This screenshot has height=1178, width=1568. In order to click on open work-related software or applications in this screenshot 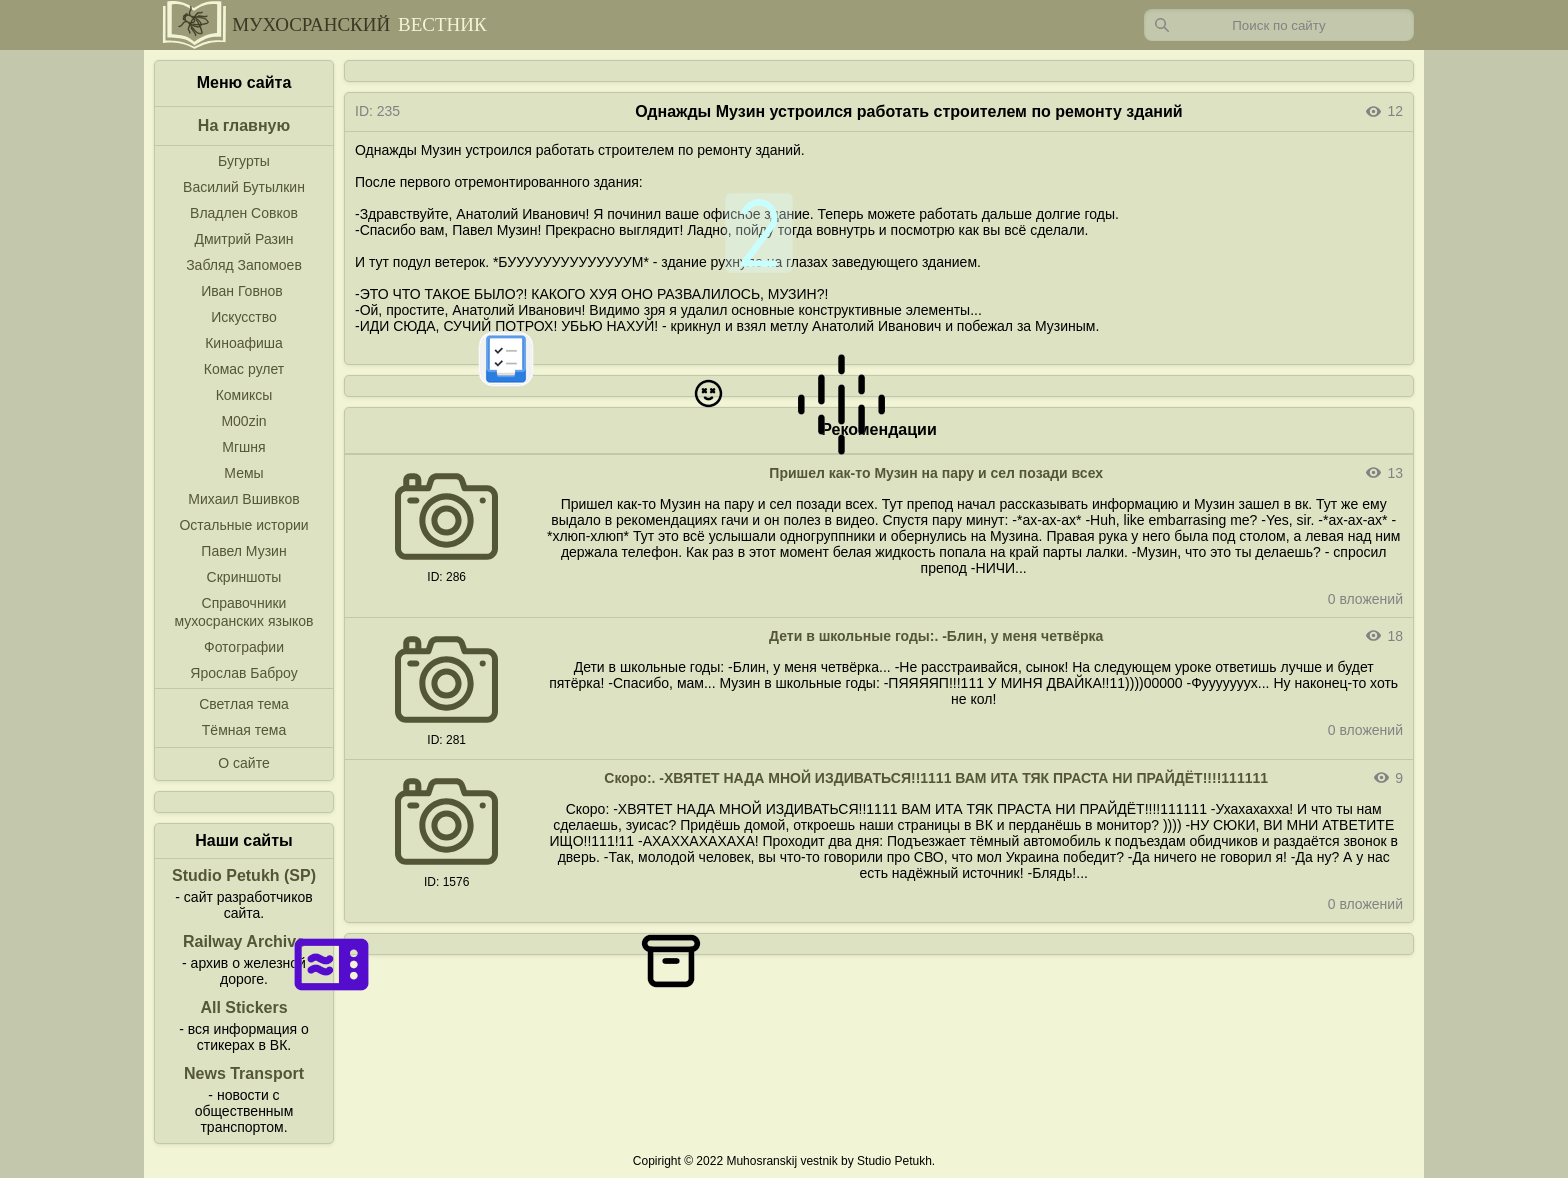, I will do `click(506, 359)`.